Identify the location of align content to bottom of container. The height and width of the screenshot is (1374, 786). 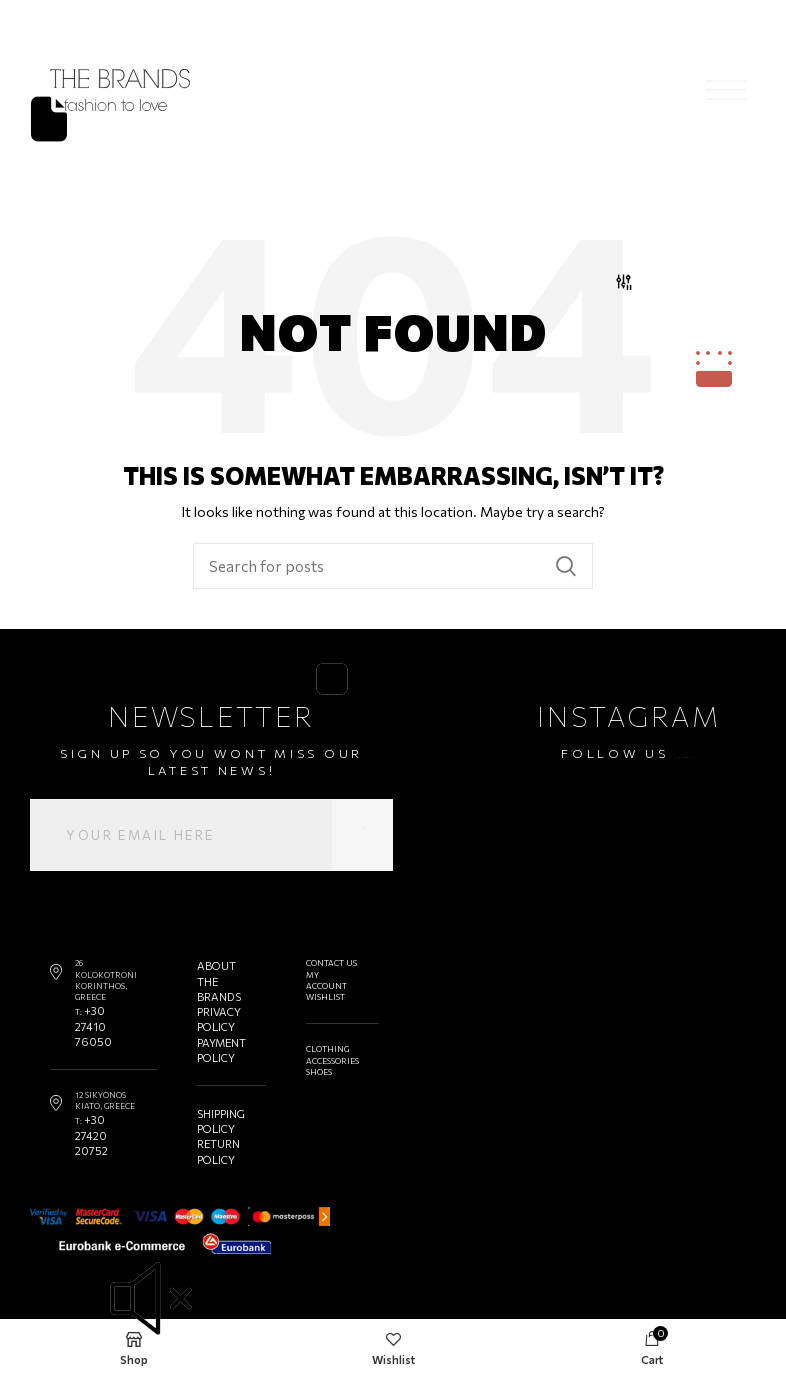
(714, 369).